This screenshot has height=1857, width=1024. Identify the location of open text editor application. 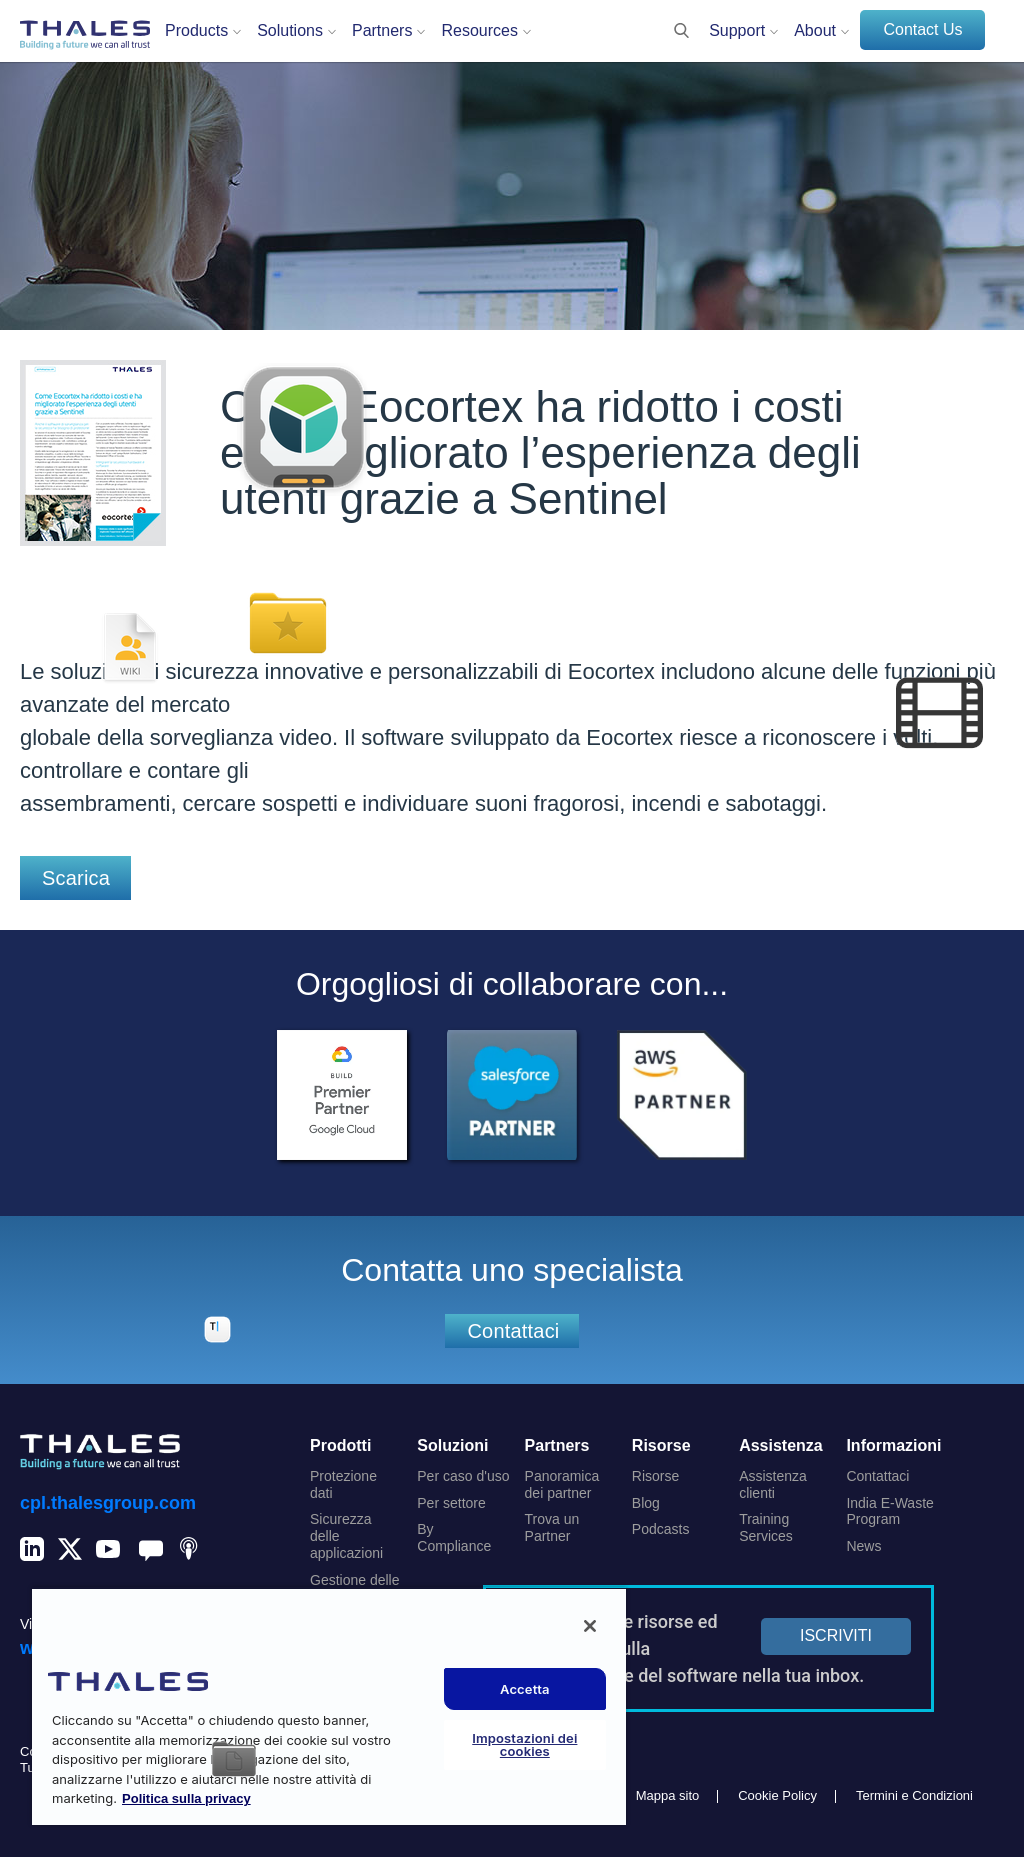
(217, 1329).